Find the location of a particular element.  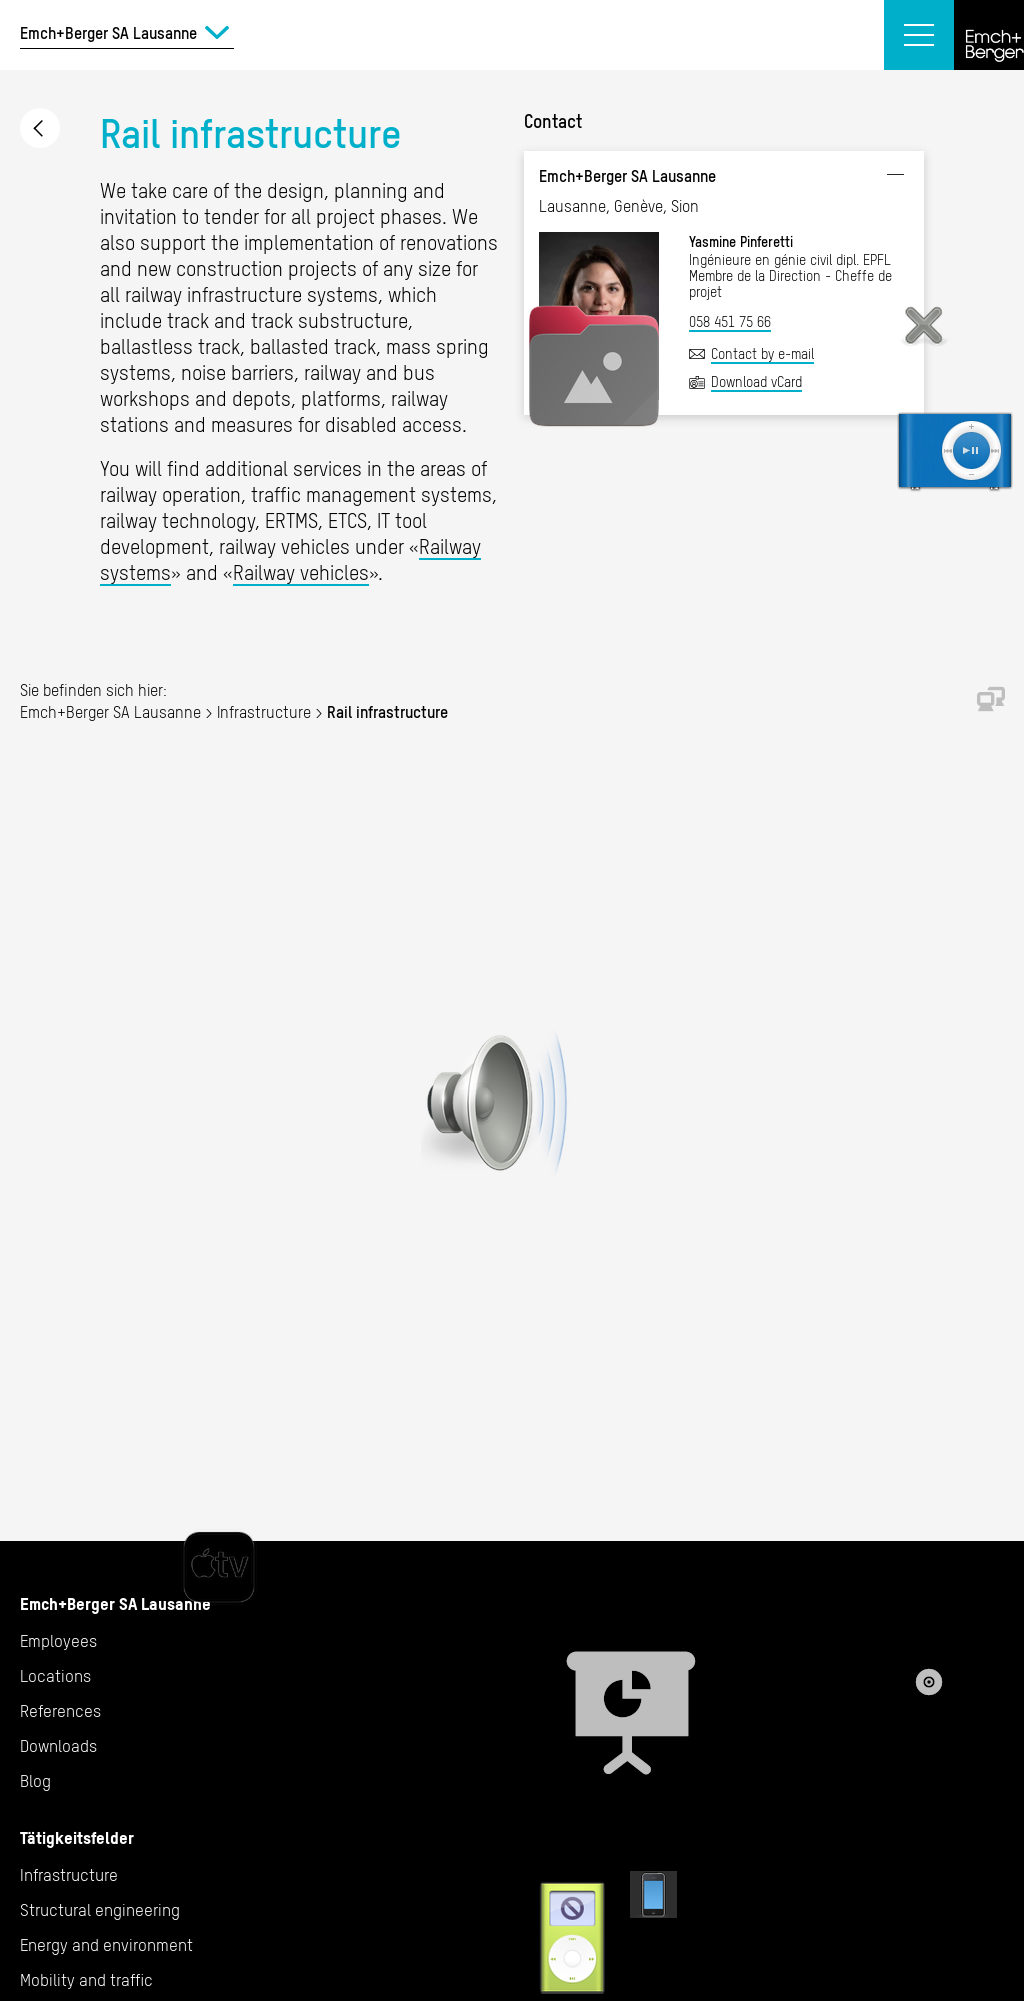

open or view a presentation file is located at coordinates (632, 1708).